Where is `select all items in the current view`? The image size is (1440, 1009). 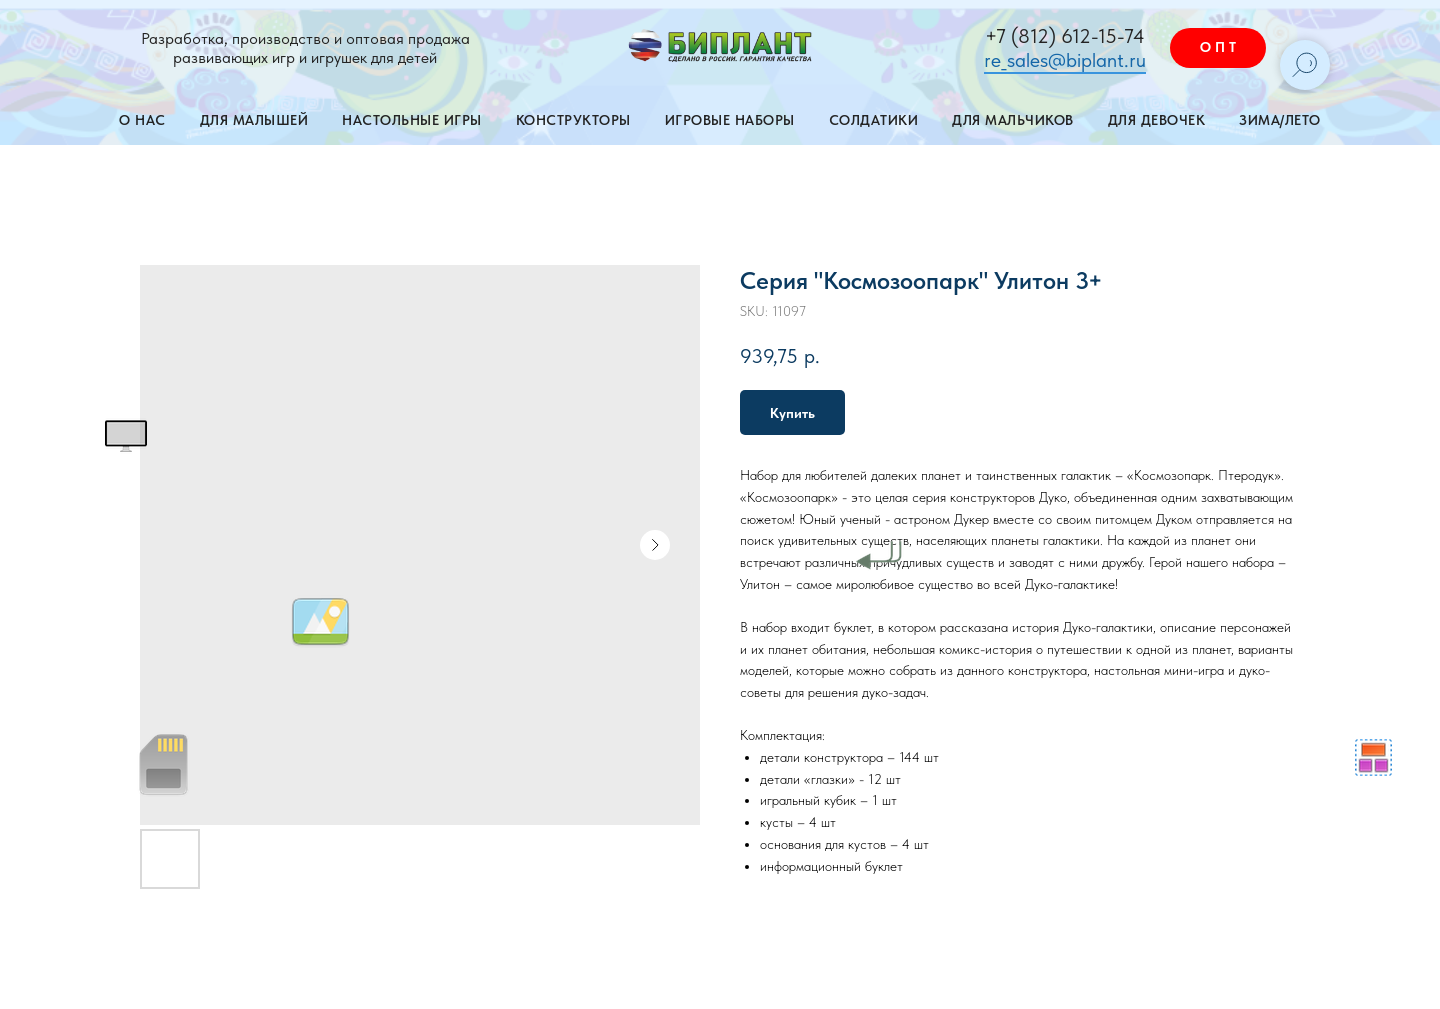 select all items in the current view is located at coordinates (1373, 757).